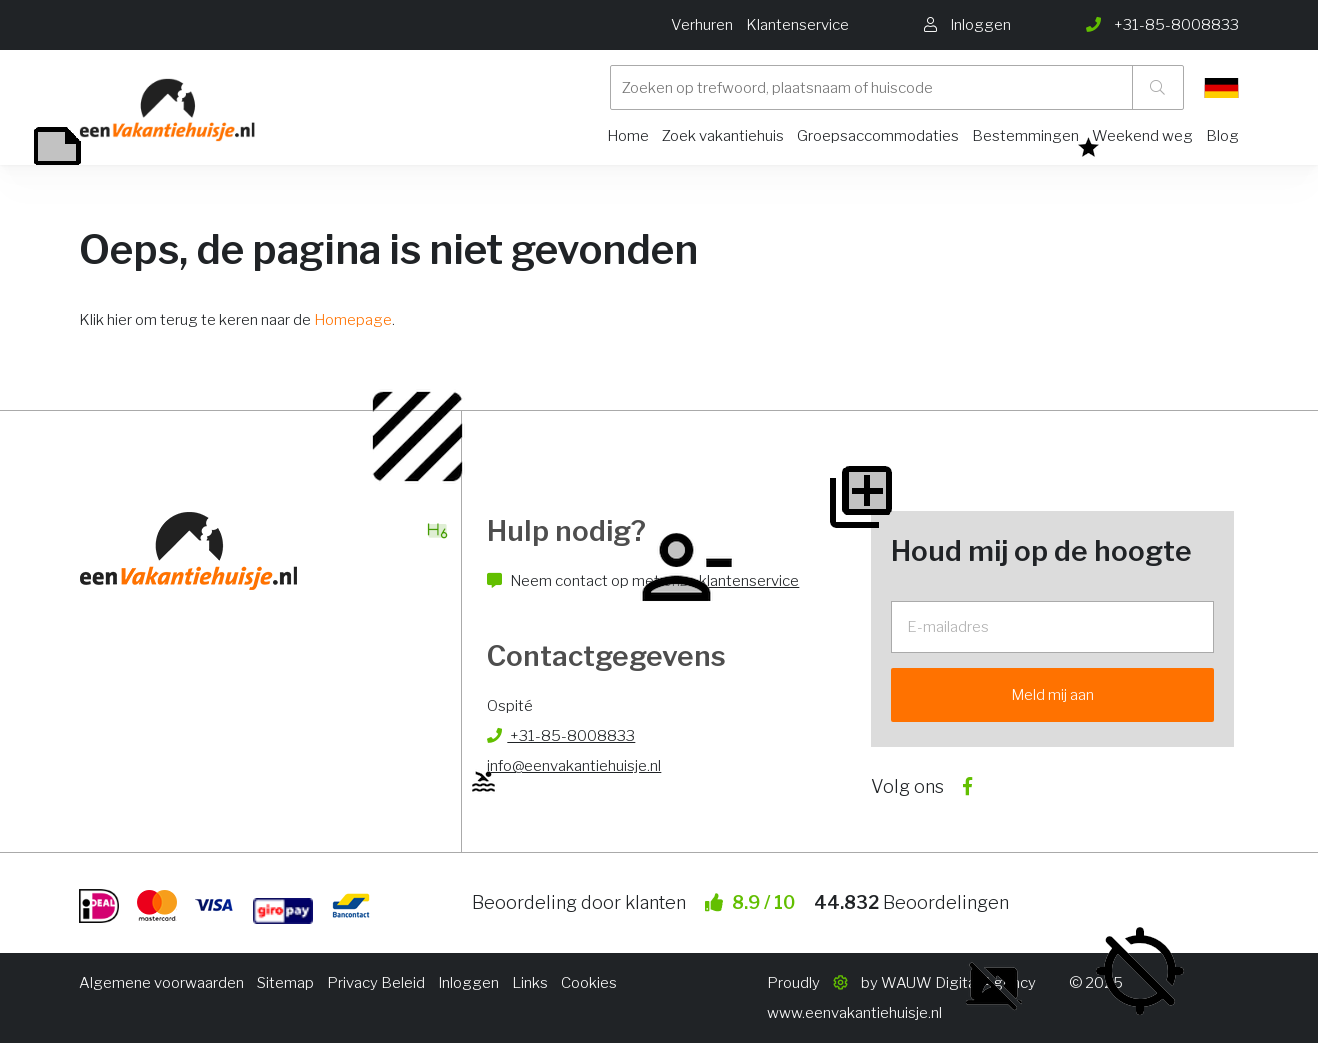  What do you see at coordinates (57, 146) in the screenshot?
I see `create a new note` at bounding box center [57, 146].